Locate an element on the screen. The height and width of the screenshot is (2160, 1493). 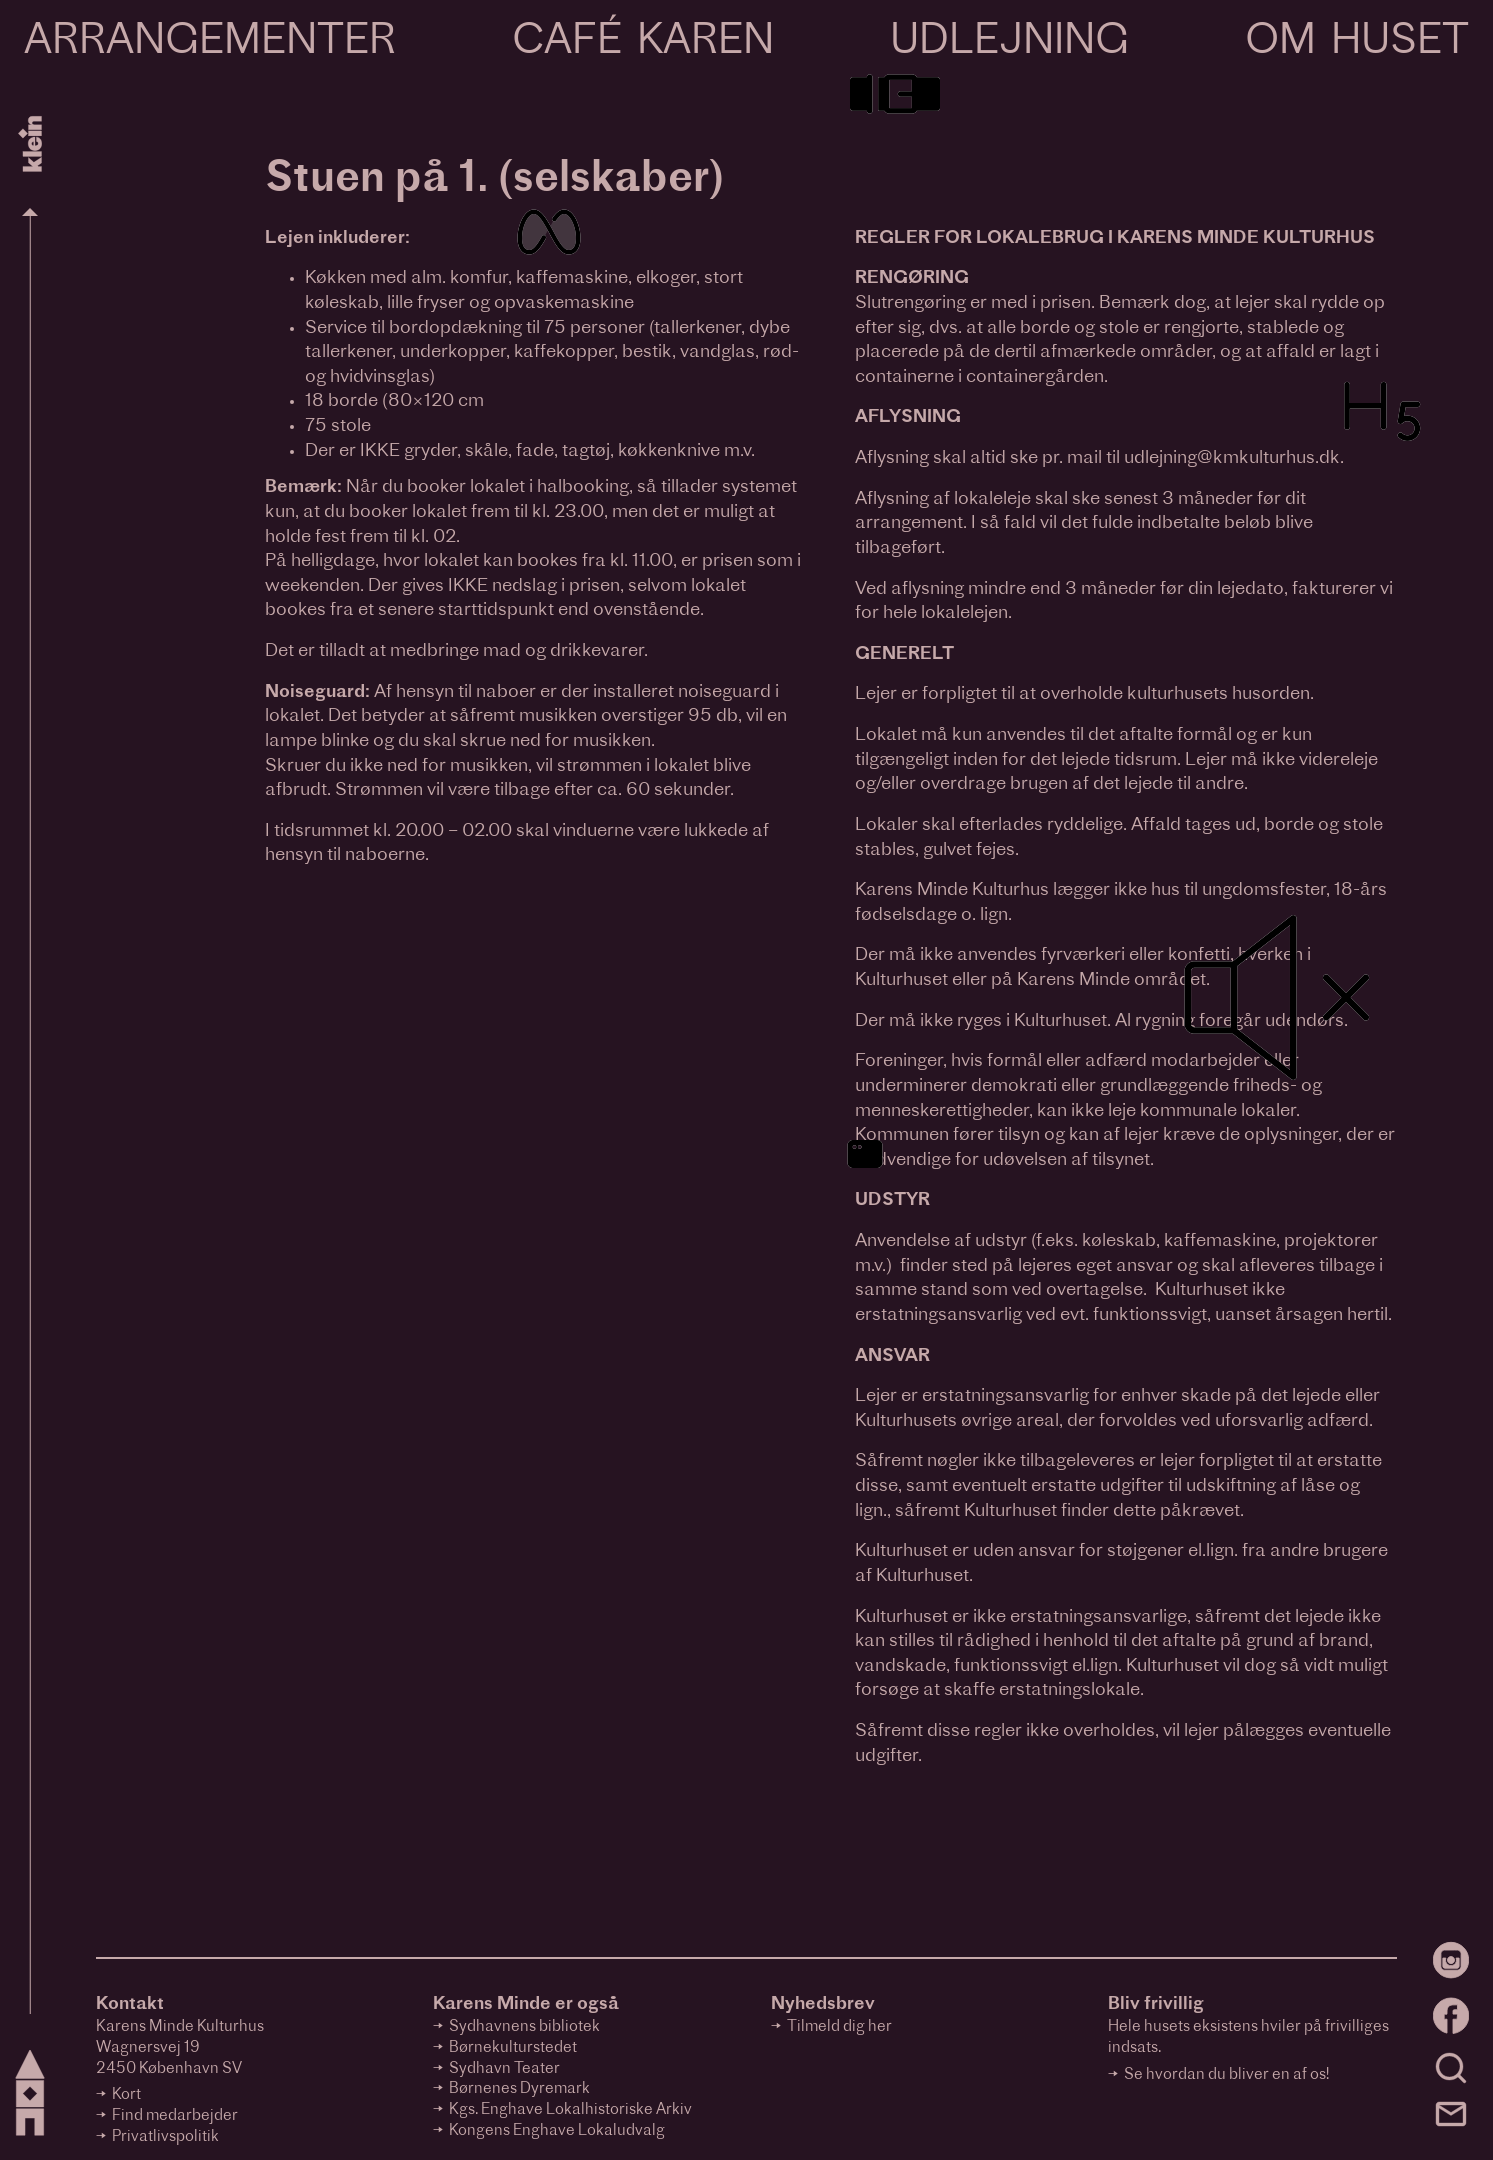
Meta company logo is located at coordinates (549, 232).